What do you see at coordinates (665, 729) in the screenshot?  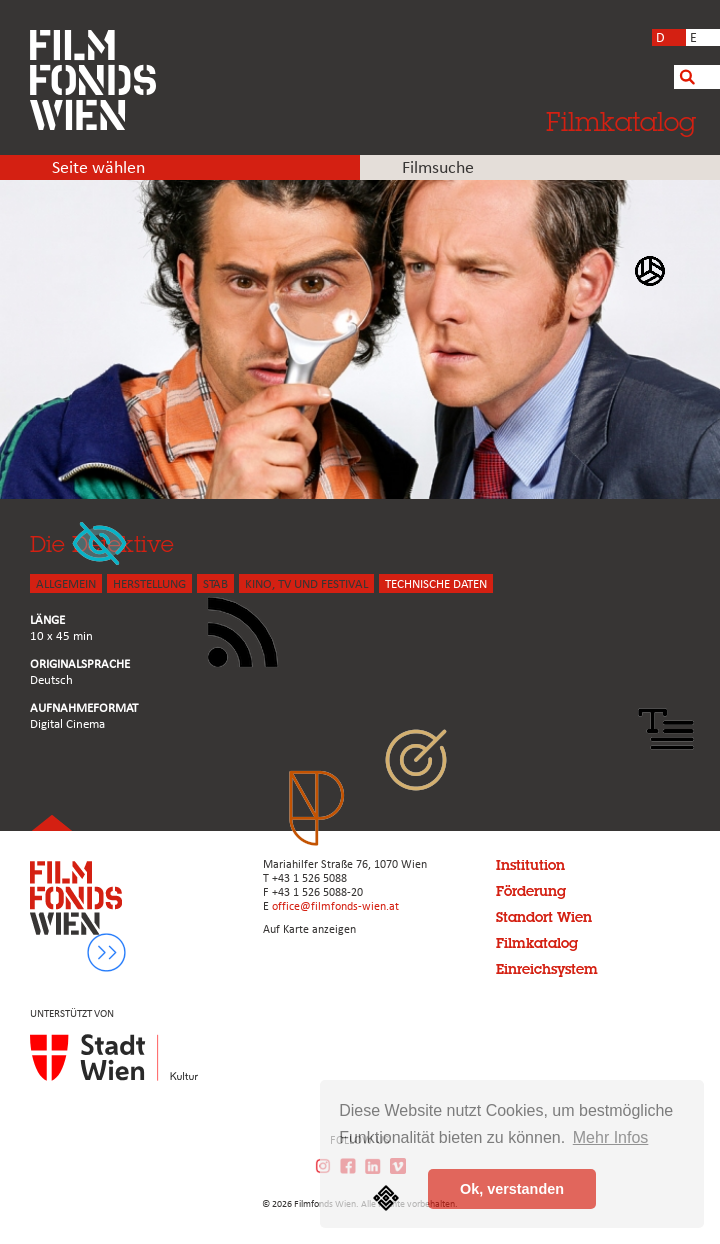 I see `read articles from the new york times` at bounding box center [665, 729].